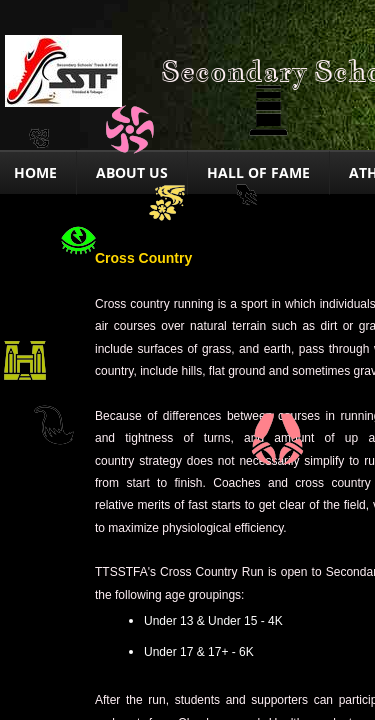  I want to click on access ancient egypt themed content or levels, so click(25, 359).